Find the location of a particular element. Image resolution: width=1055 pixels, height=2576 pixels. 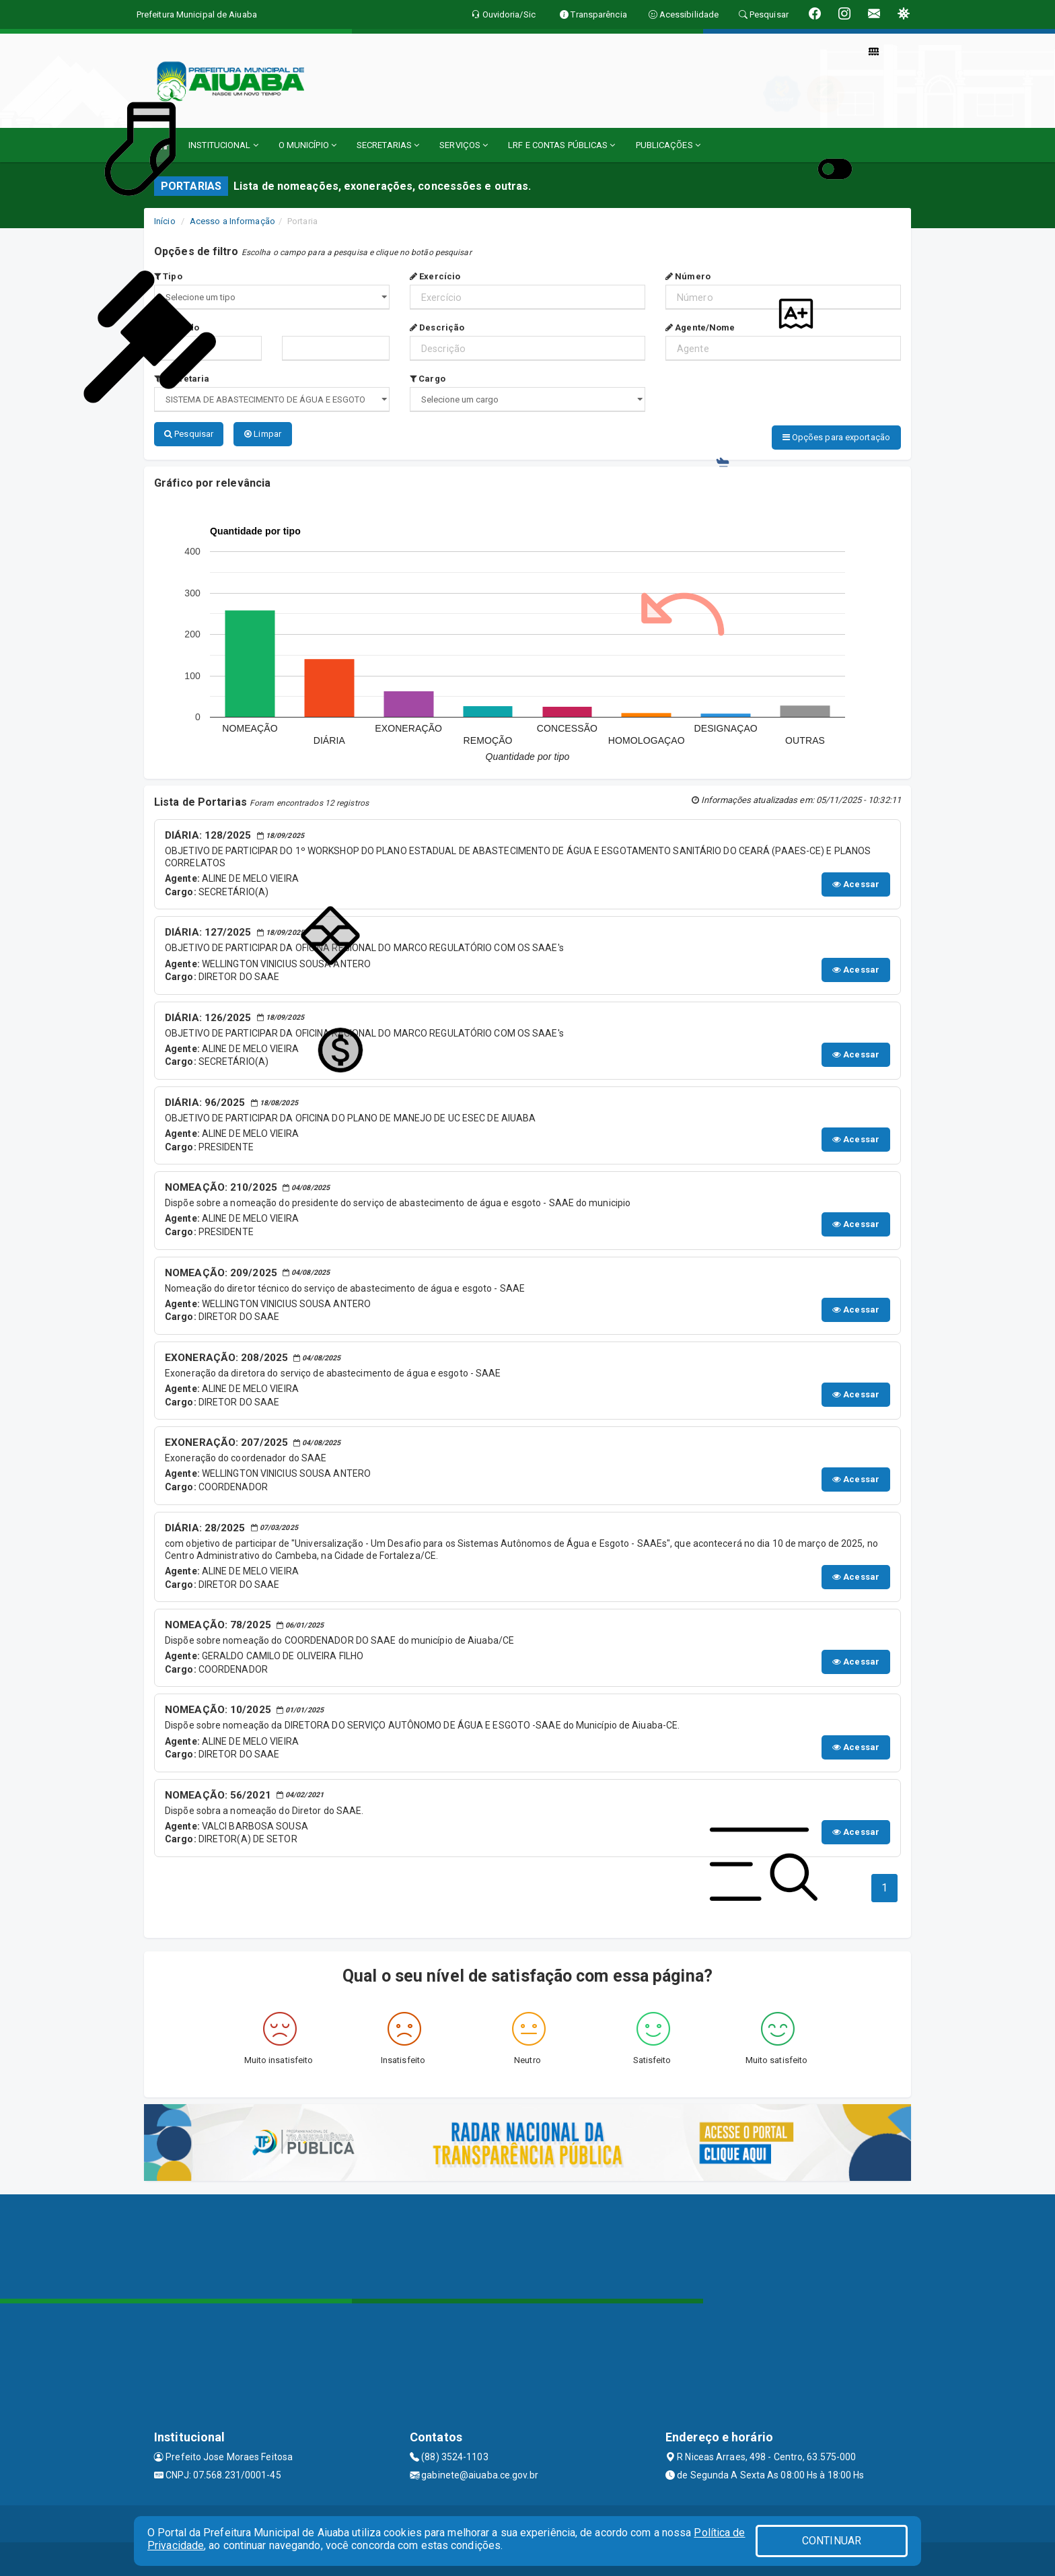

view system memory or RAM usage is located at coordinates (873, 51).